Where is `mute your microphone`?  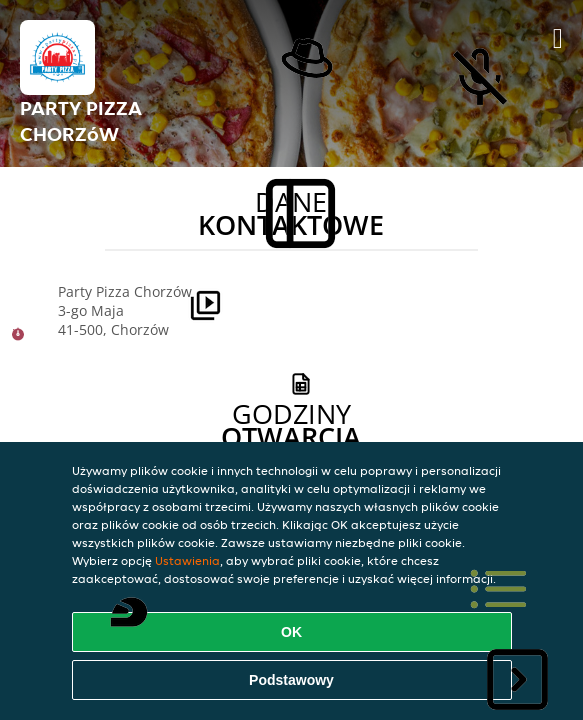
mute your microphone is located at coordinates (480, 78).